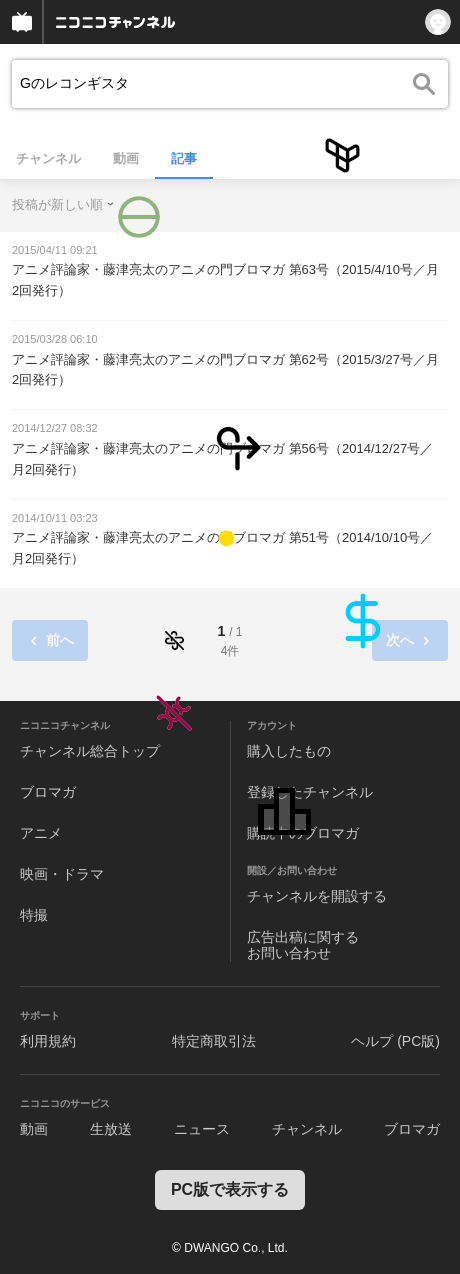 This screenshot has width=460, height=1274. What do you see at coordinates (237, 447) in the screenshot?
I see `redo or repeat the last action` at bounding box center [237, 447].